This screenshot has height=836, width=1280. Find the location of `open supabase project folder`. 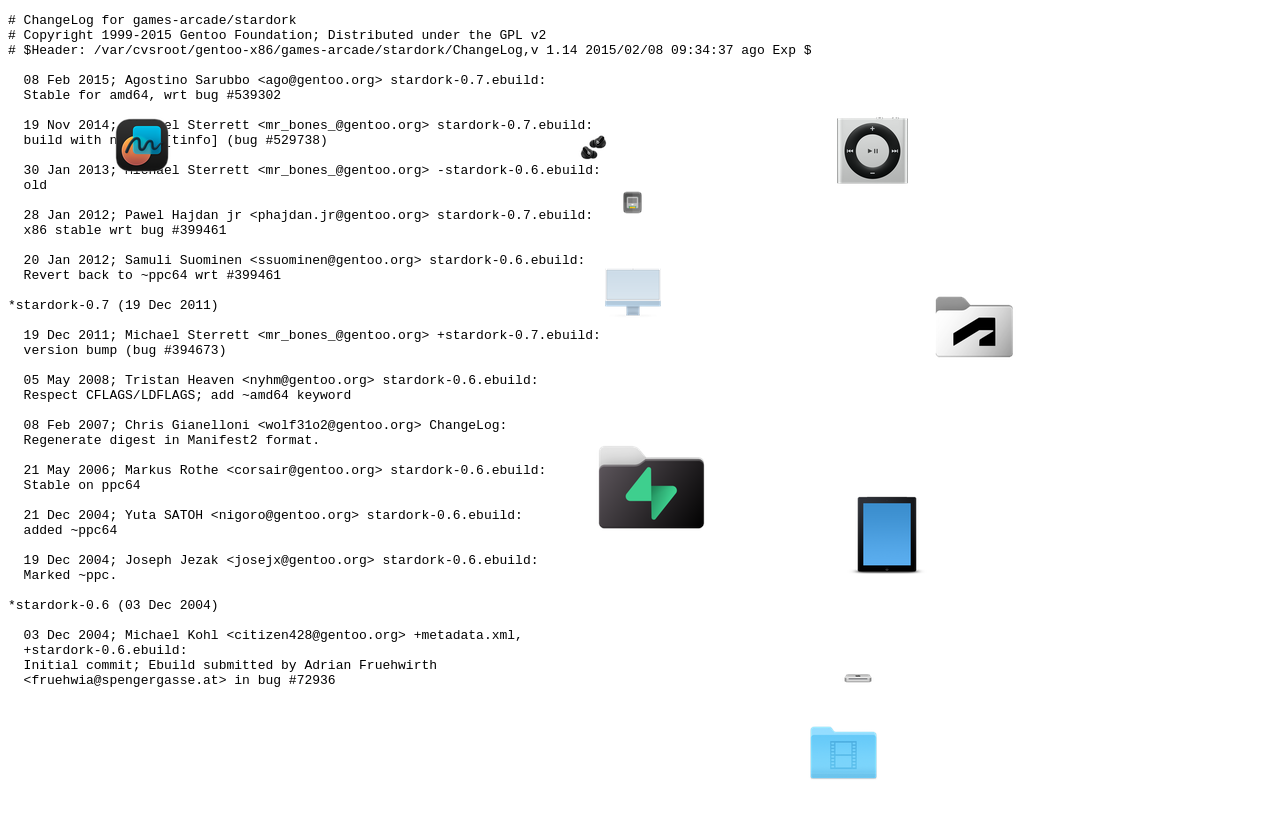

open supabase project folder is located at coordinates (651, 490).